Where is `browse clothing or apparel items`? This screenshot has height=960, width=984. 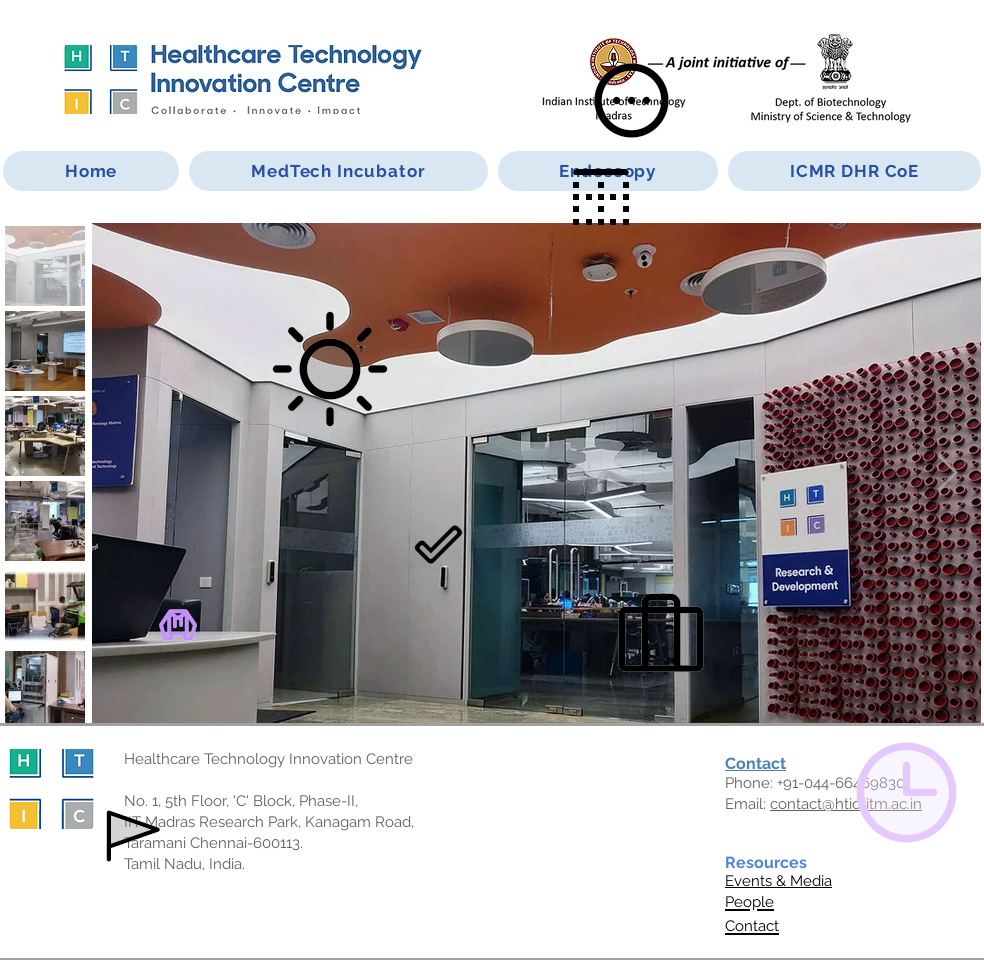 browse clothing or apparel items is located at coordinates (178, 625).